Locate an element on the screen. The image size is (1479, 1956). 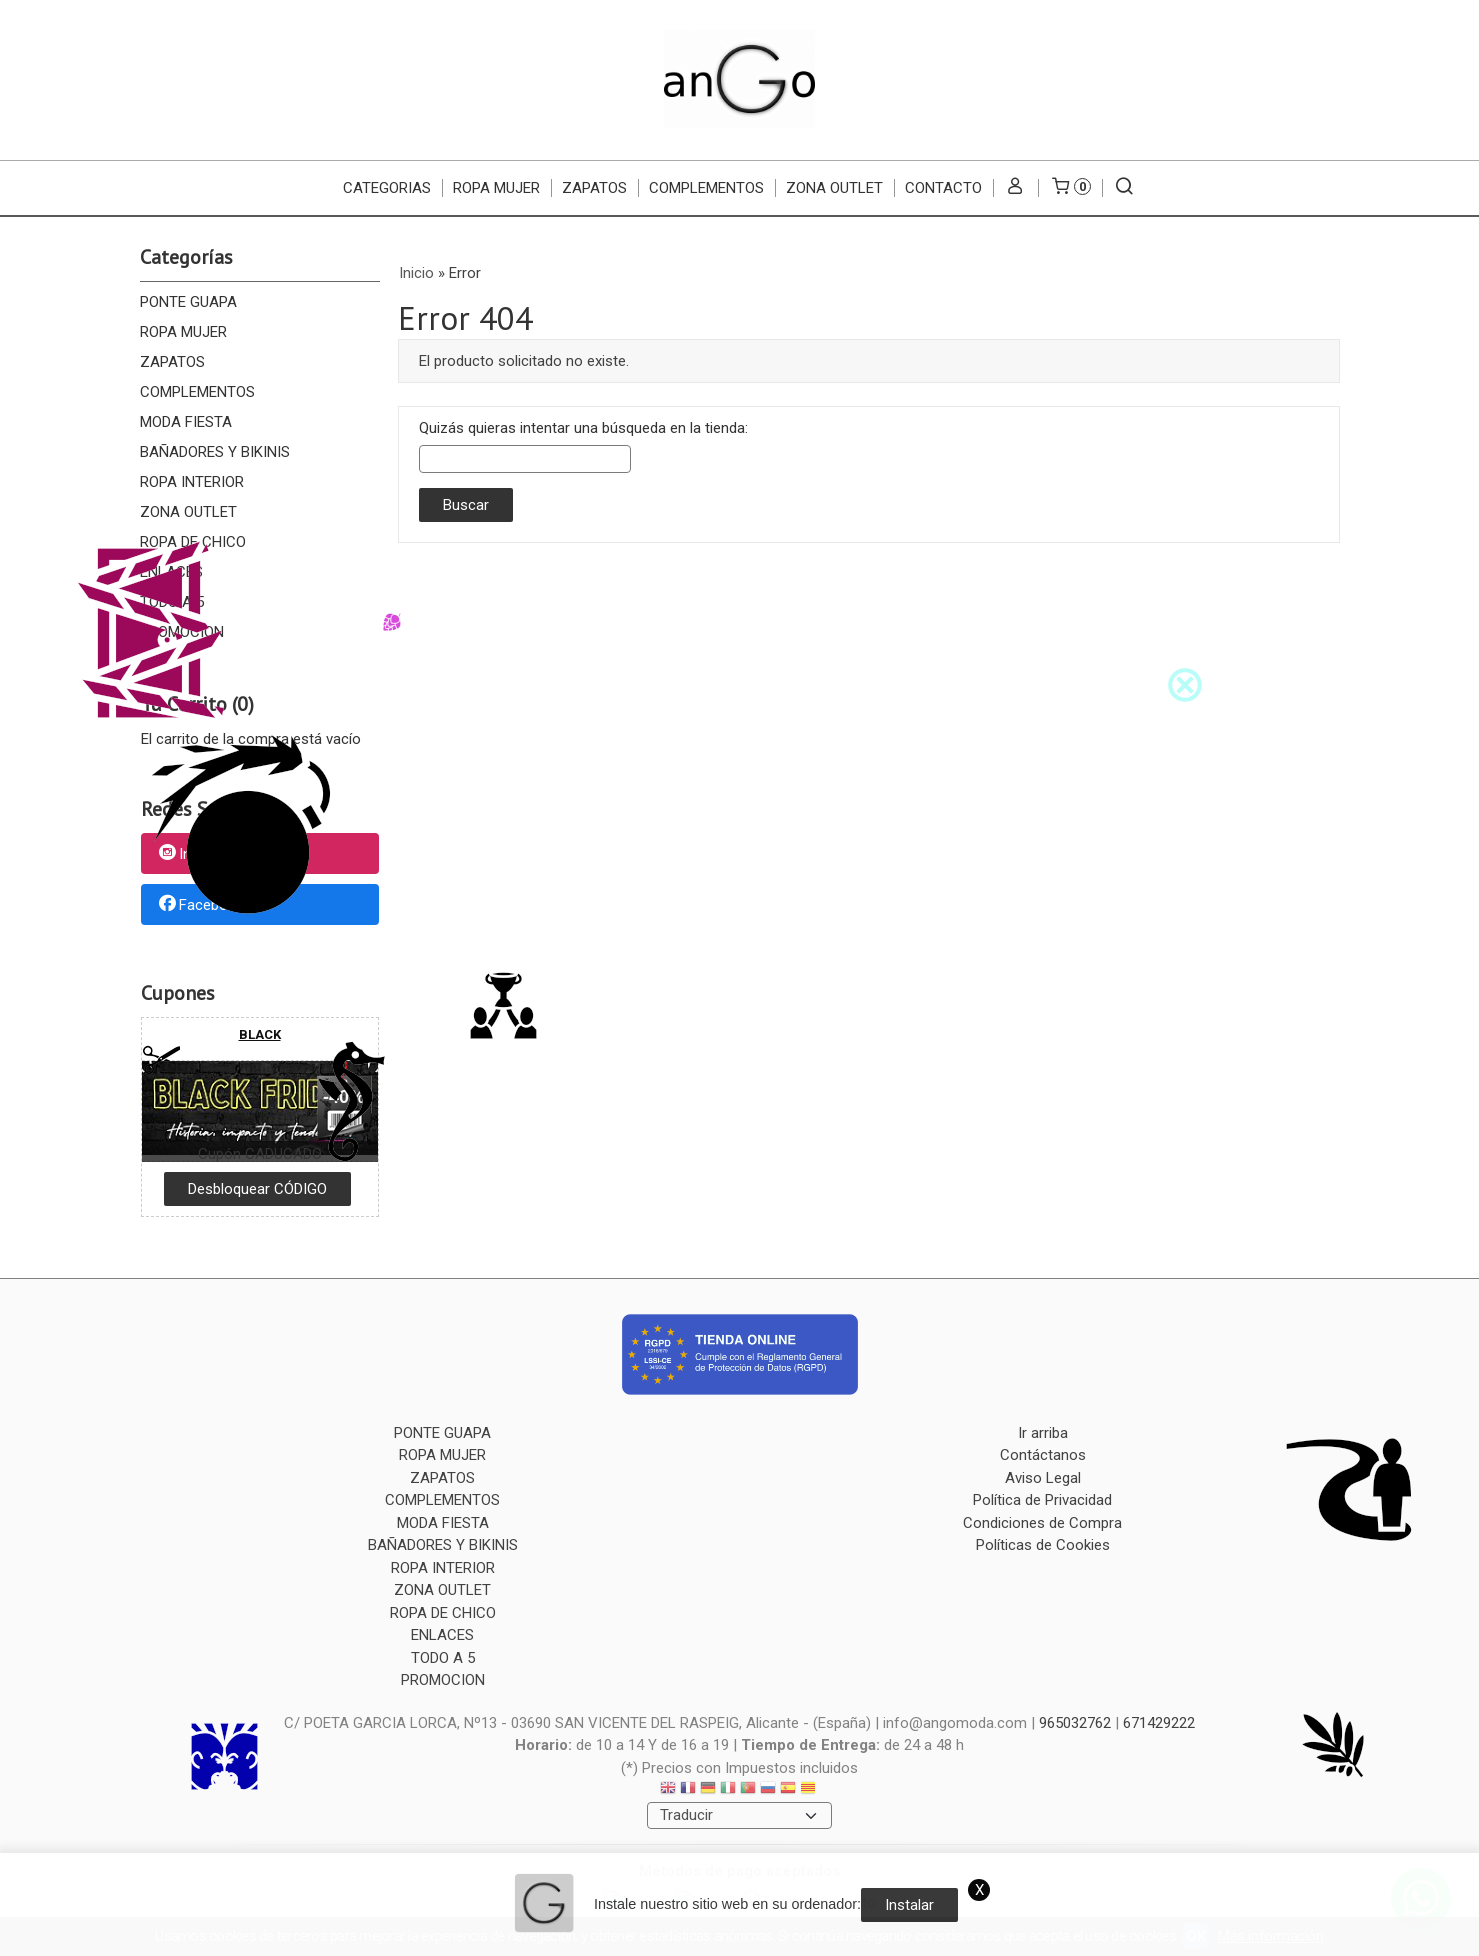
indicates a restricted or off-limits area is located at coordinates (149, 630).